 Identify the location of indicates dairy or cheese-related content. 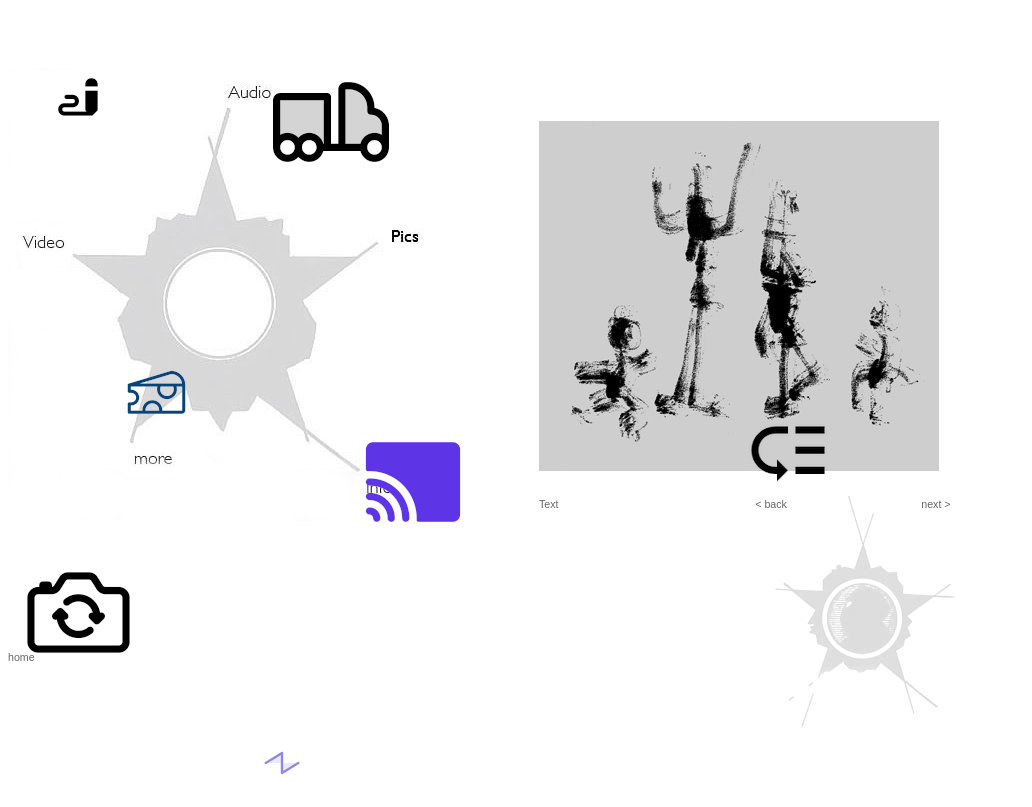
(156, 395).